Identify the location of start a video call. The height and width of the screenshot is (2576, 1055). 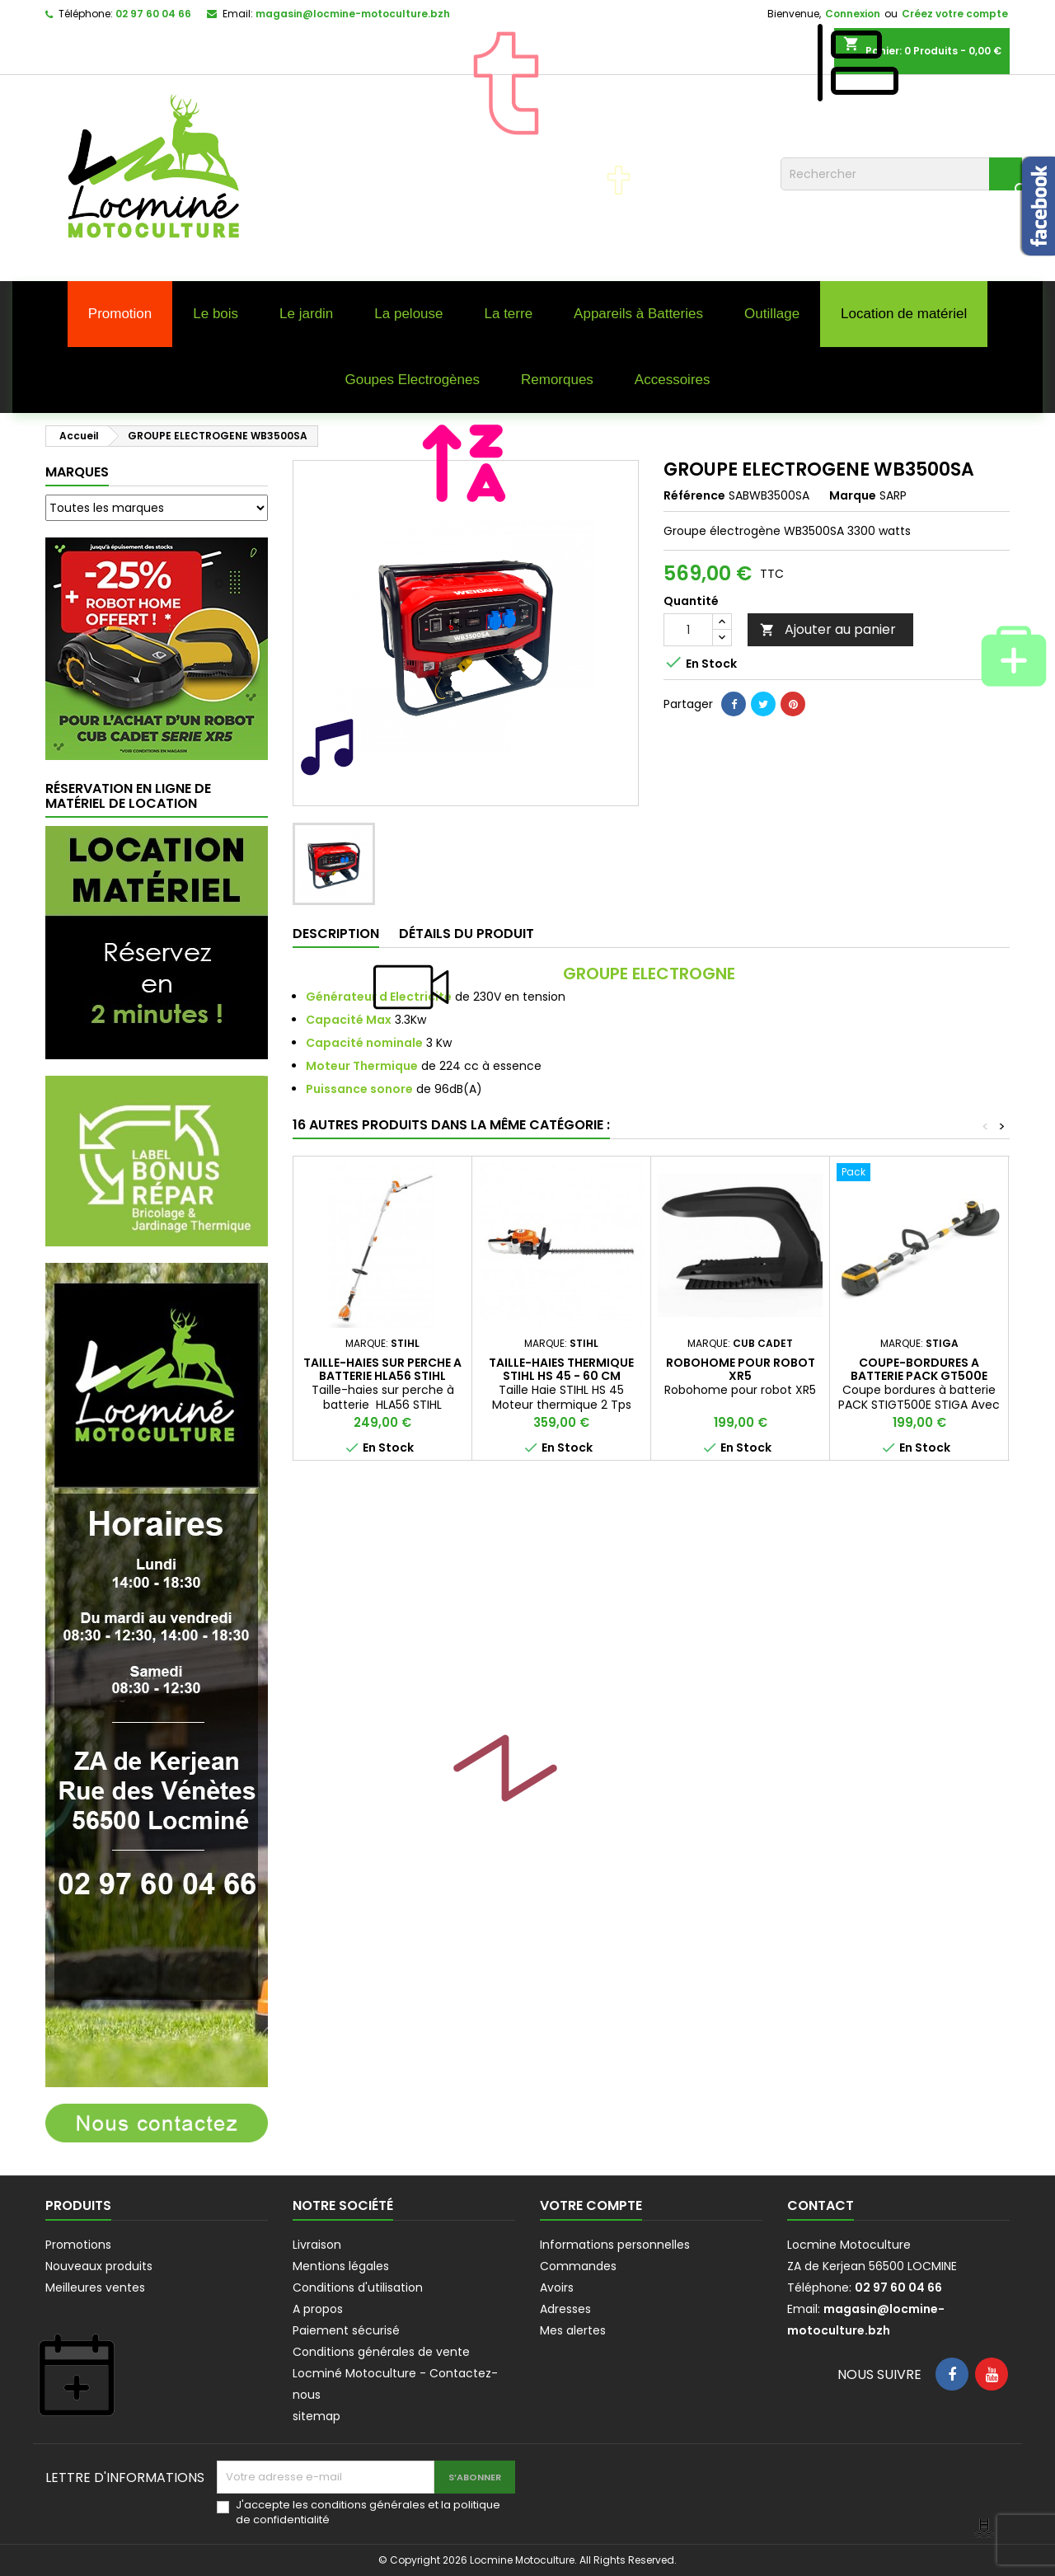
(408, 987).